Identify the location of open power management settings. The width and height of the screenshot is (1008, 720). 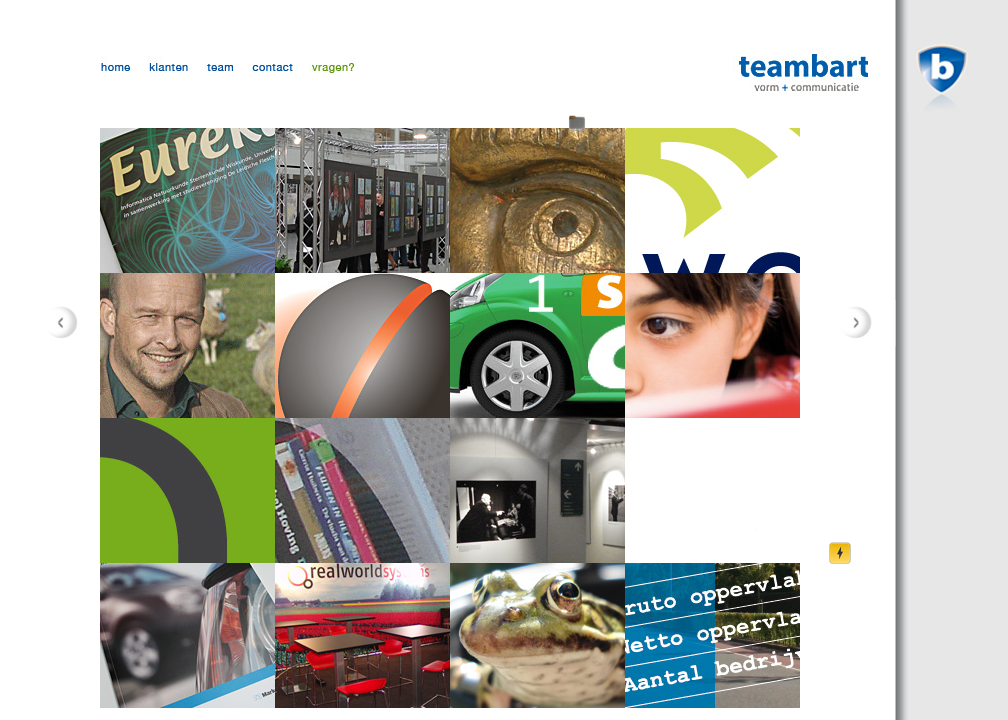
(840, 553).